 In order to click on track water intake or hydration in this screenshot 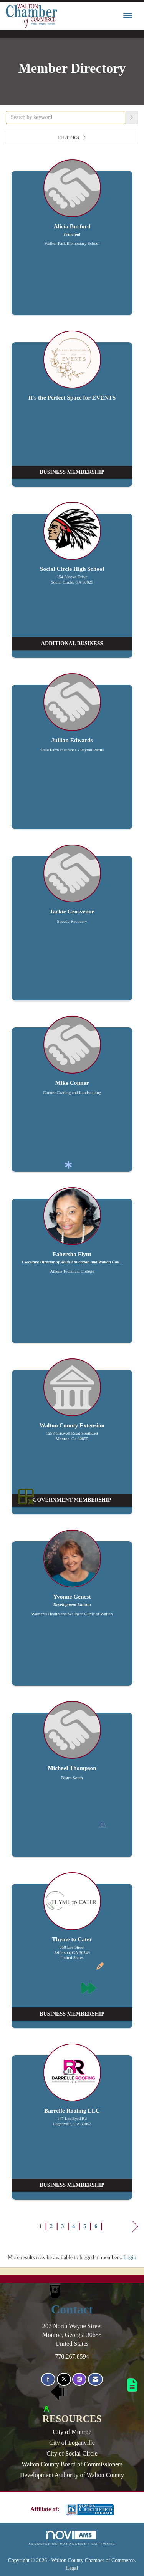, I will do `click(55, 2291)`.